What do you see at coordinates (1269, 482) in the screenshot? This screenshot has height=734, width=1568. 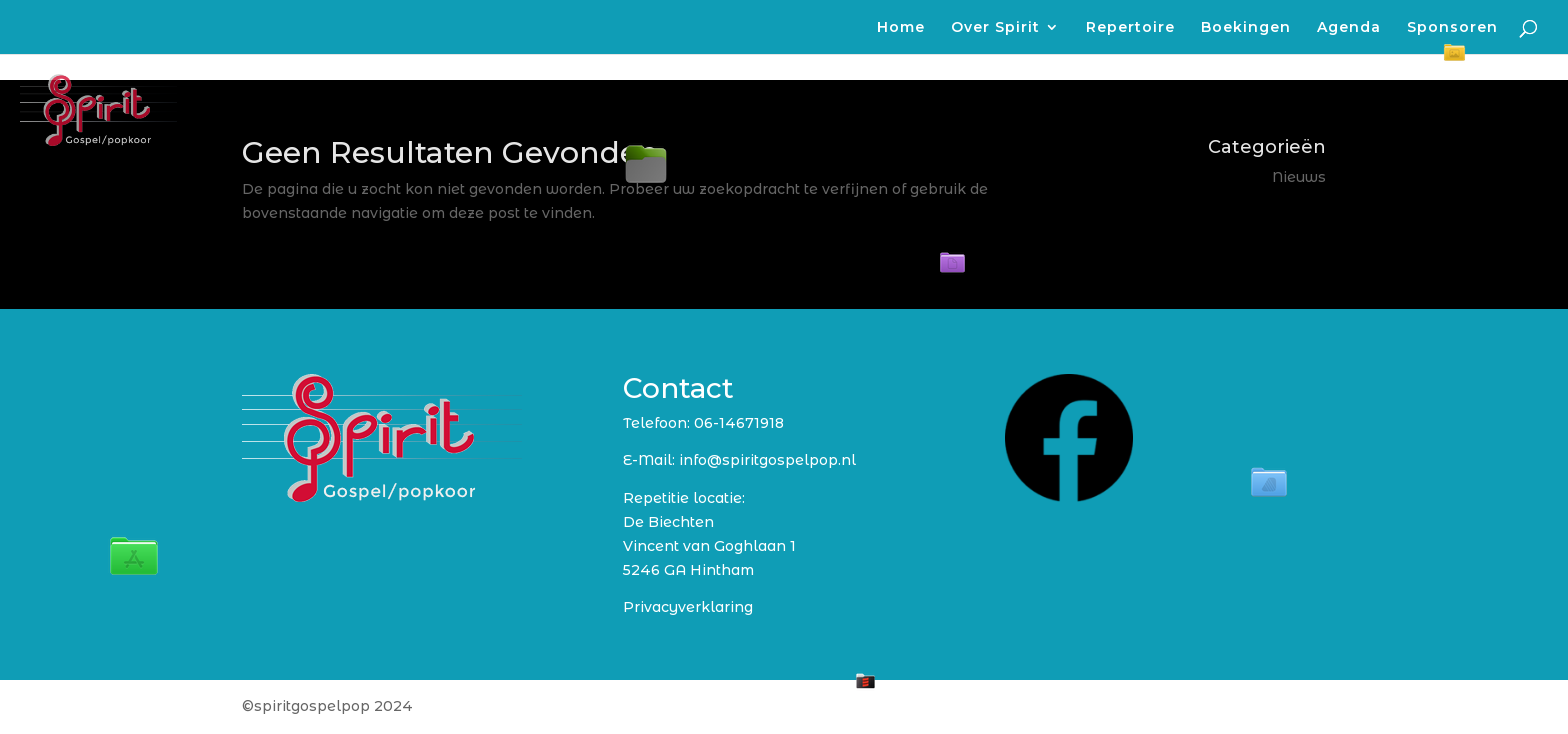 I see `open affinity publisher project folder` at bounding box center [1269, 482].